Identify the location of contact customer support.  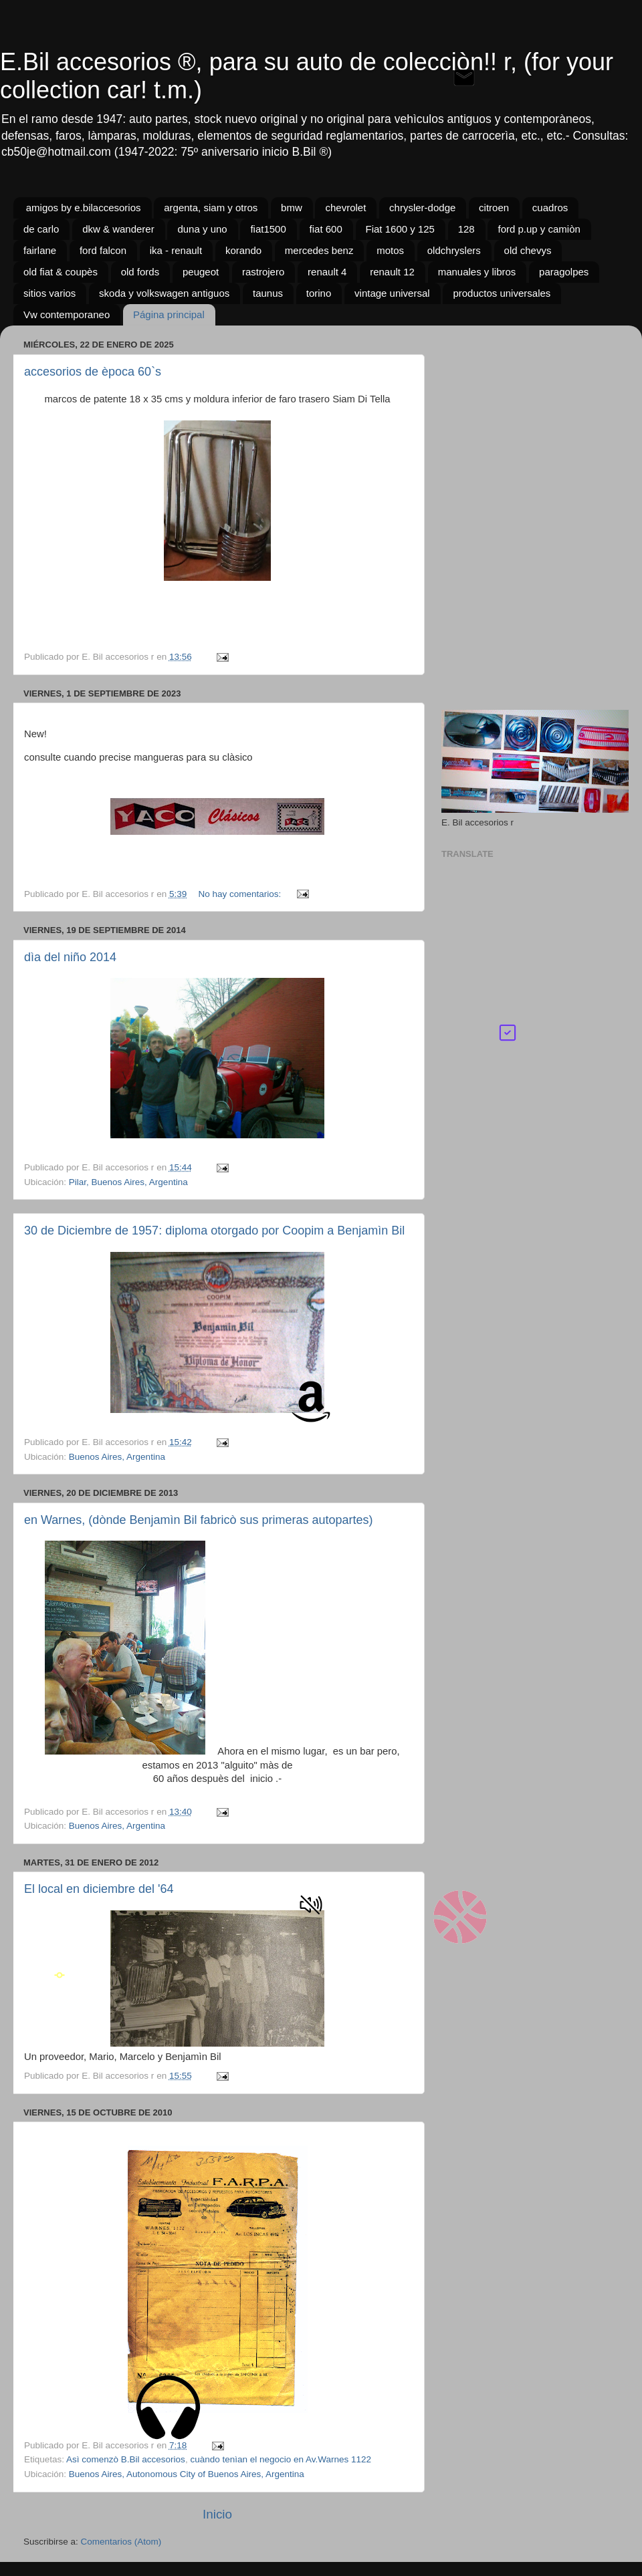
(168, 2407).